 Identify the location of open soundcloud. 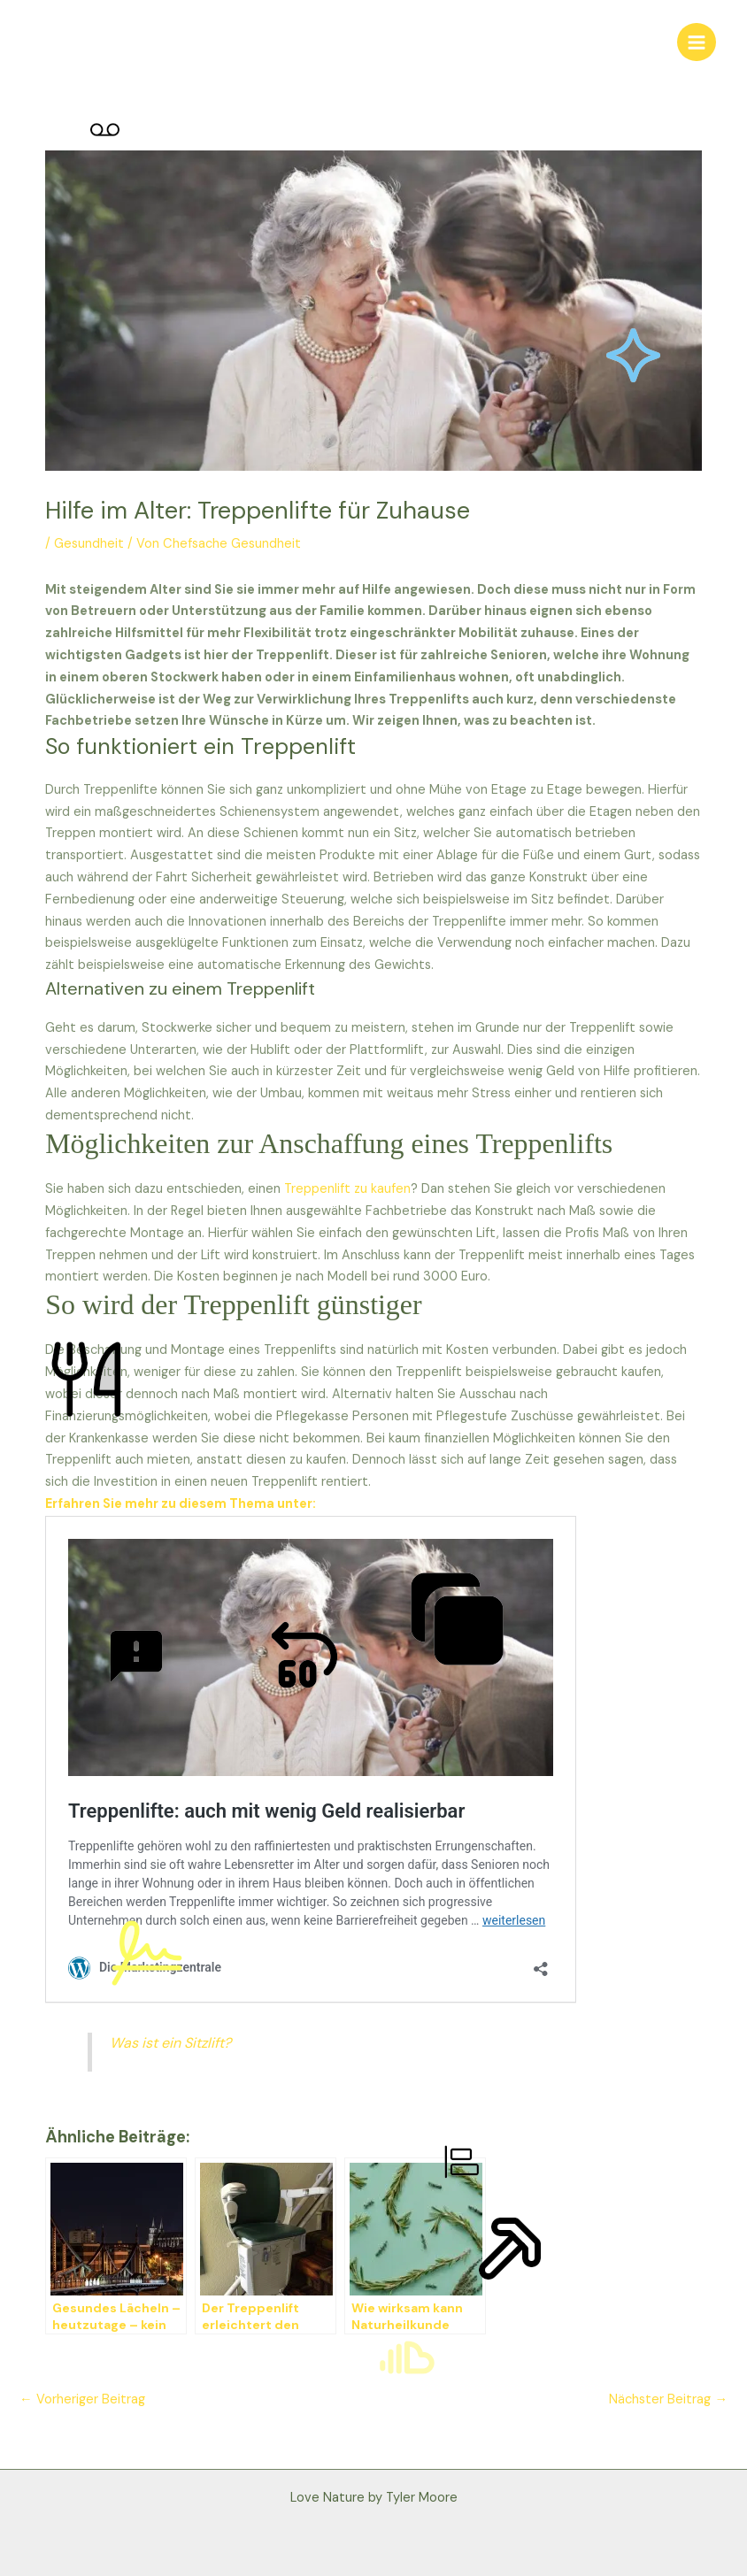
(407, 2357).